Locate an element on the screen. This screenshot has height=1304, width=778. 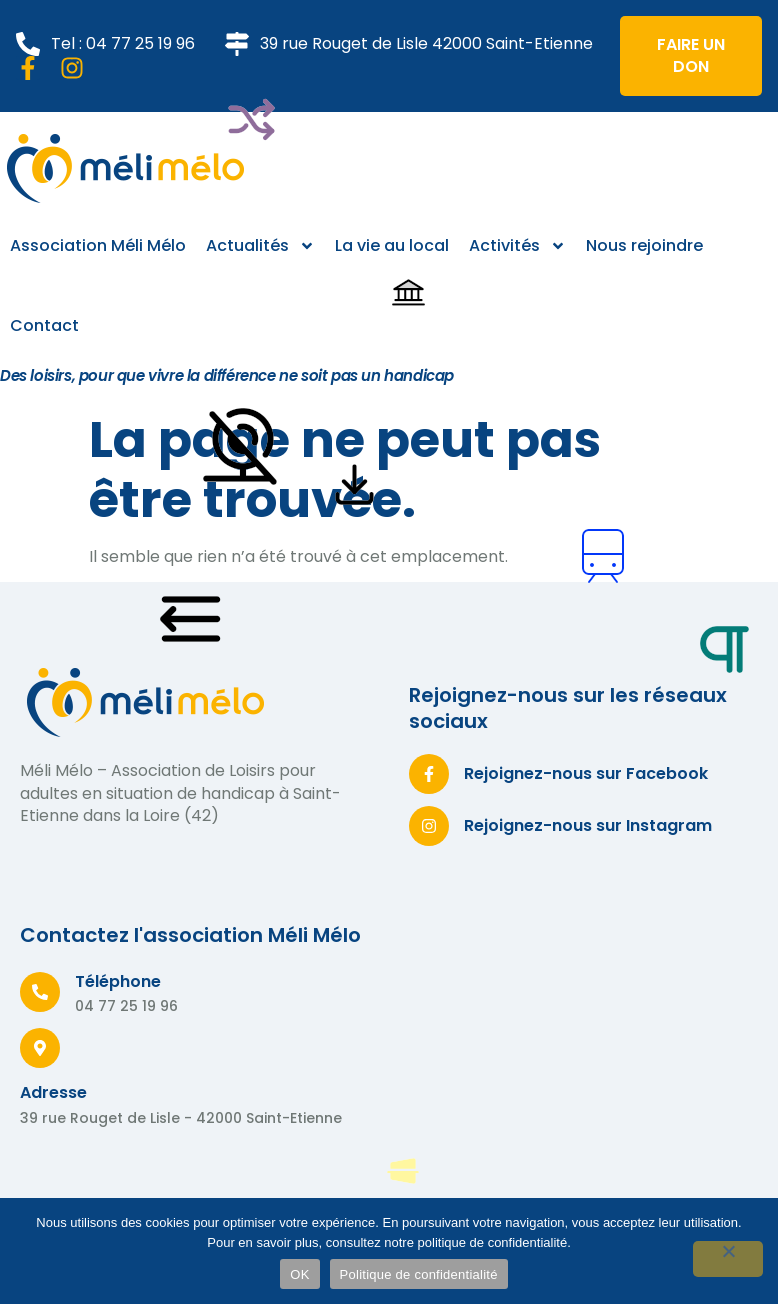
shuffle or randomize content is located at coordinates (251, 119).